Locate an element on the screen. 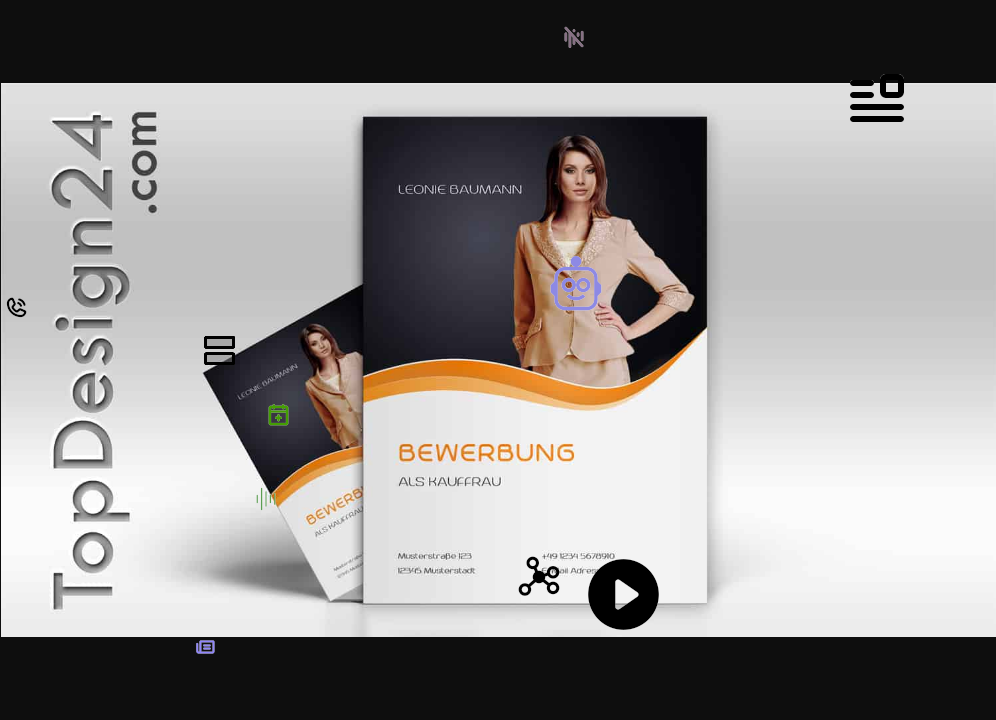 This screenshot has width=996, height=720. play media or video content is located at coordinates (623, 594).